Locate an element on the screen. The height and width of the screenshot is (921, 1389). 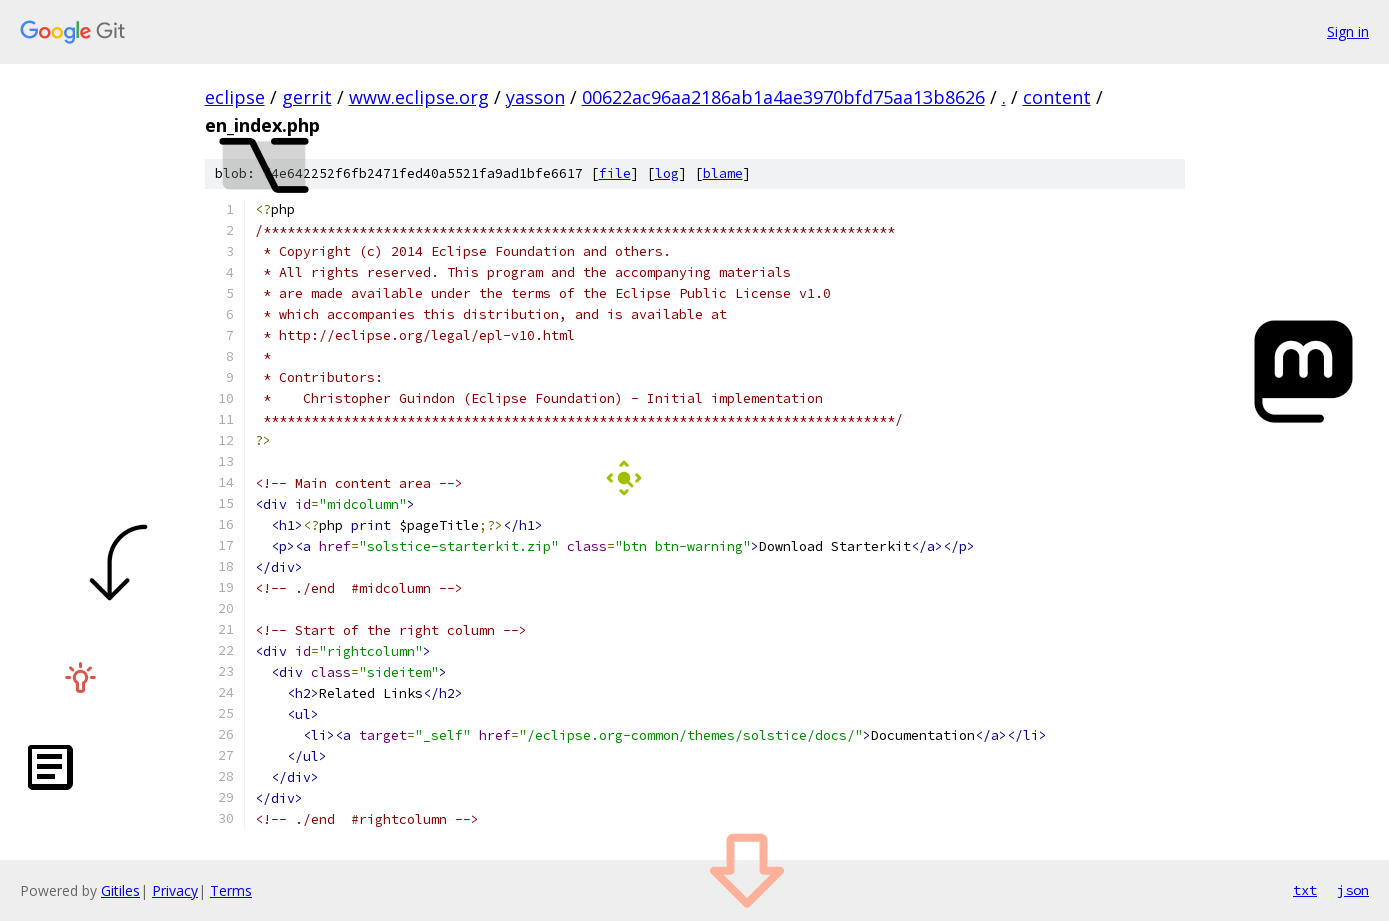
access tips or suggestions is located at coordinates (80, 677).